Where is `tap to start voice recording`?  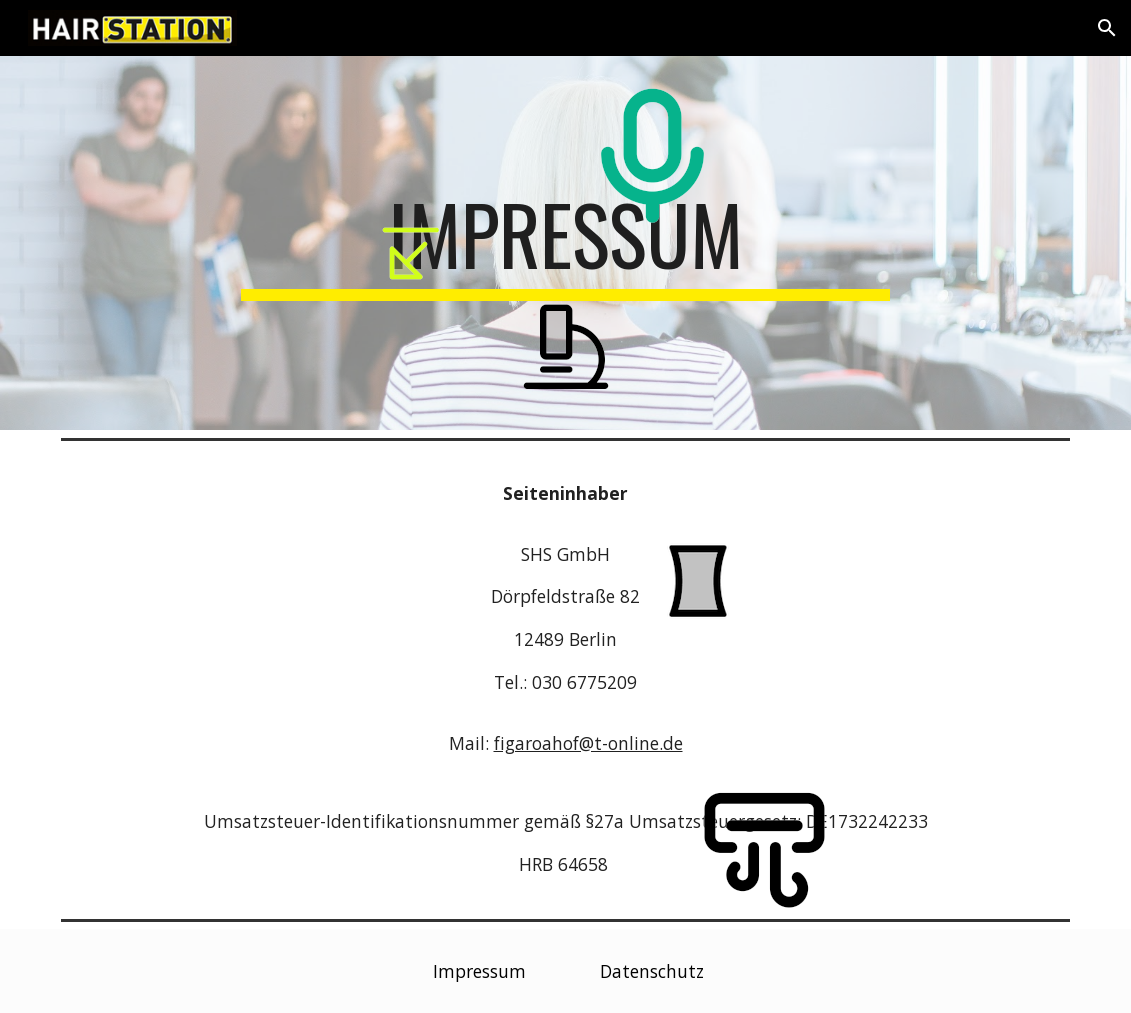 tap to start voice recording is located at coordinates (652, 153).